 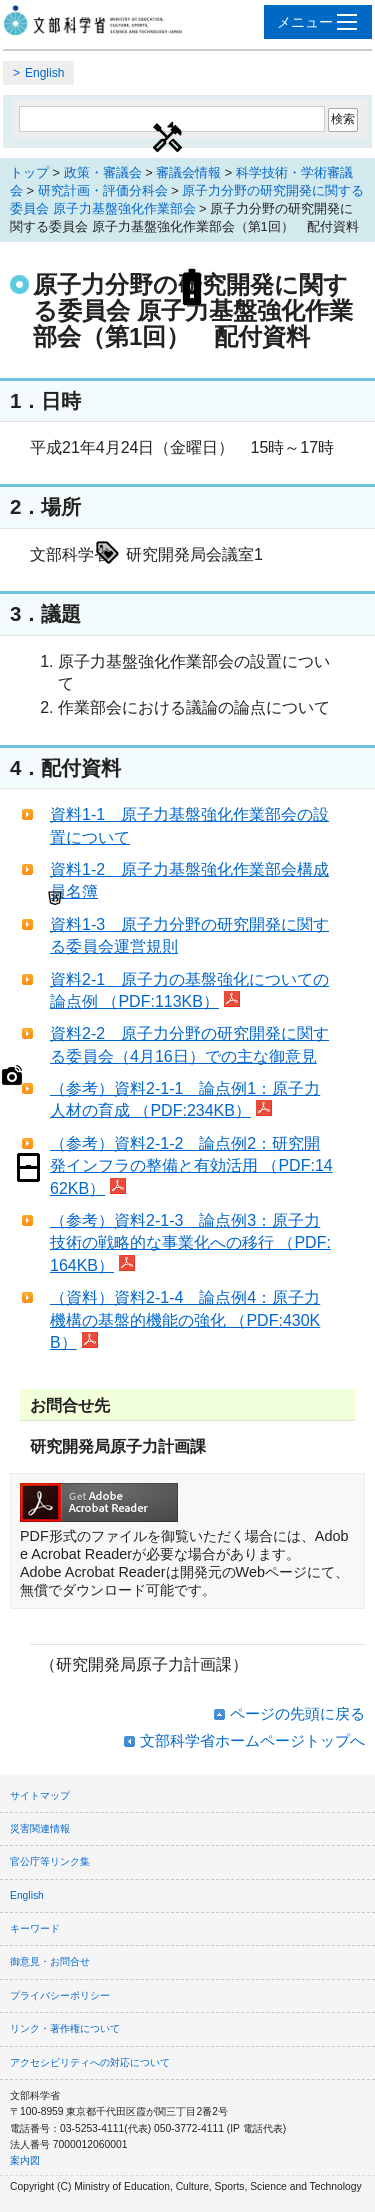 I want to click on access tools and settings, so click(x=167, y=137).